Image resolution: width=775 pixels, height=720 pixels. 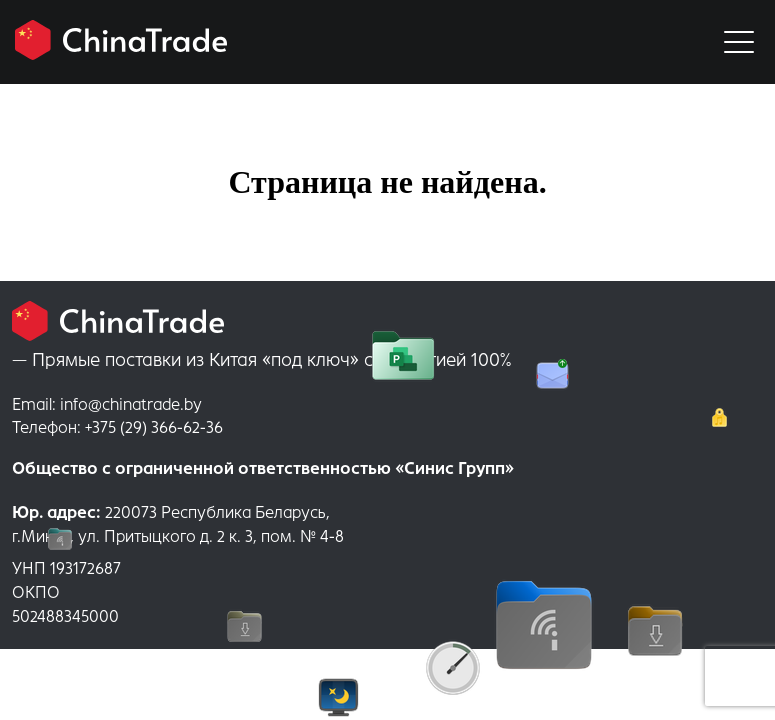 What do you see at coordinates (544, 625) in the screenshot?
I see `open insync cloud sync folder` at bounding box center [544, 625].